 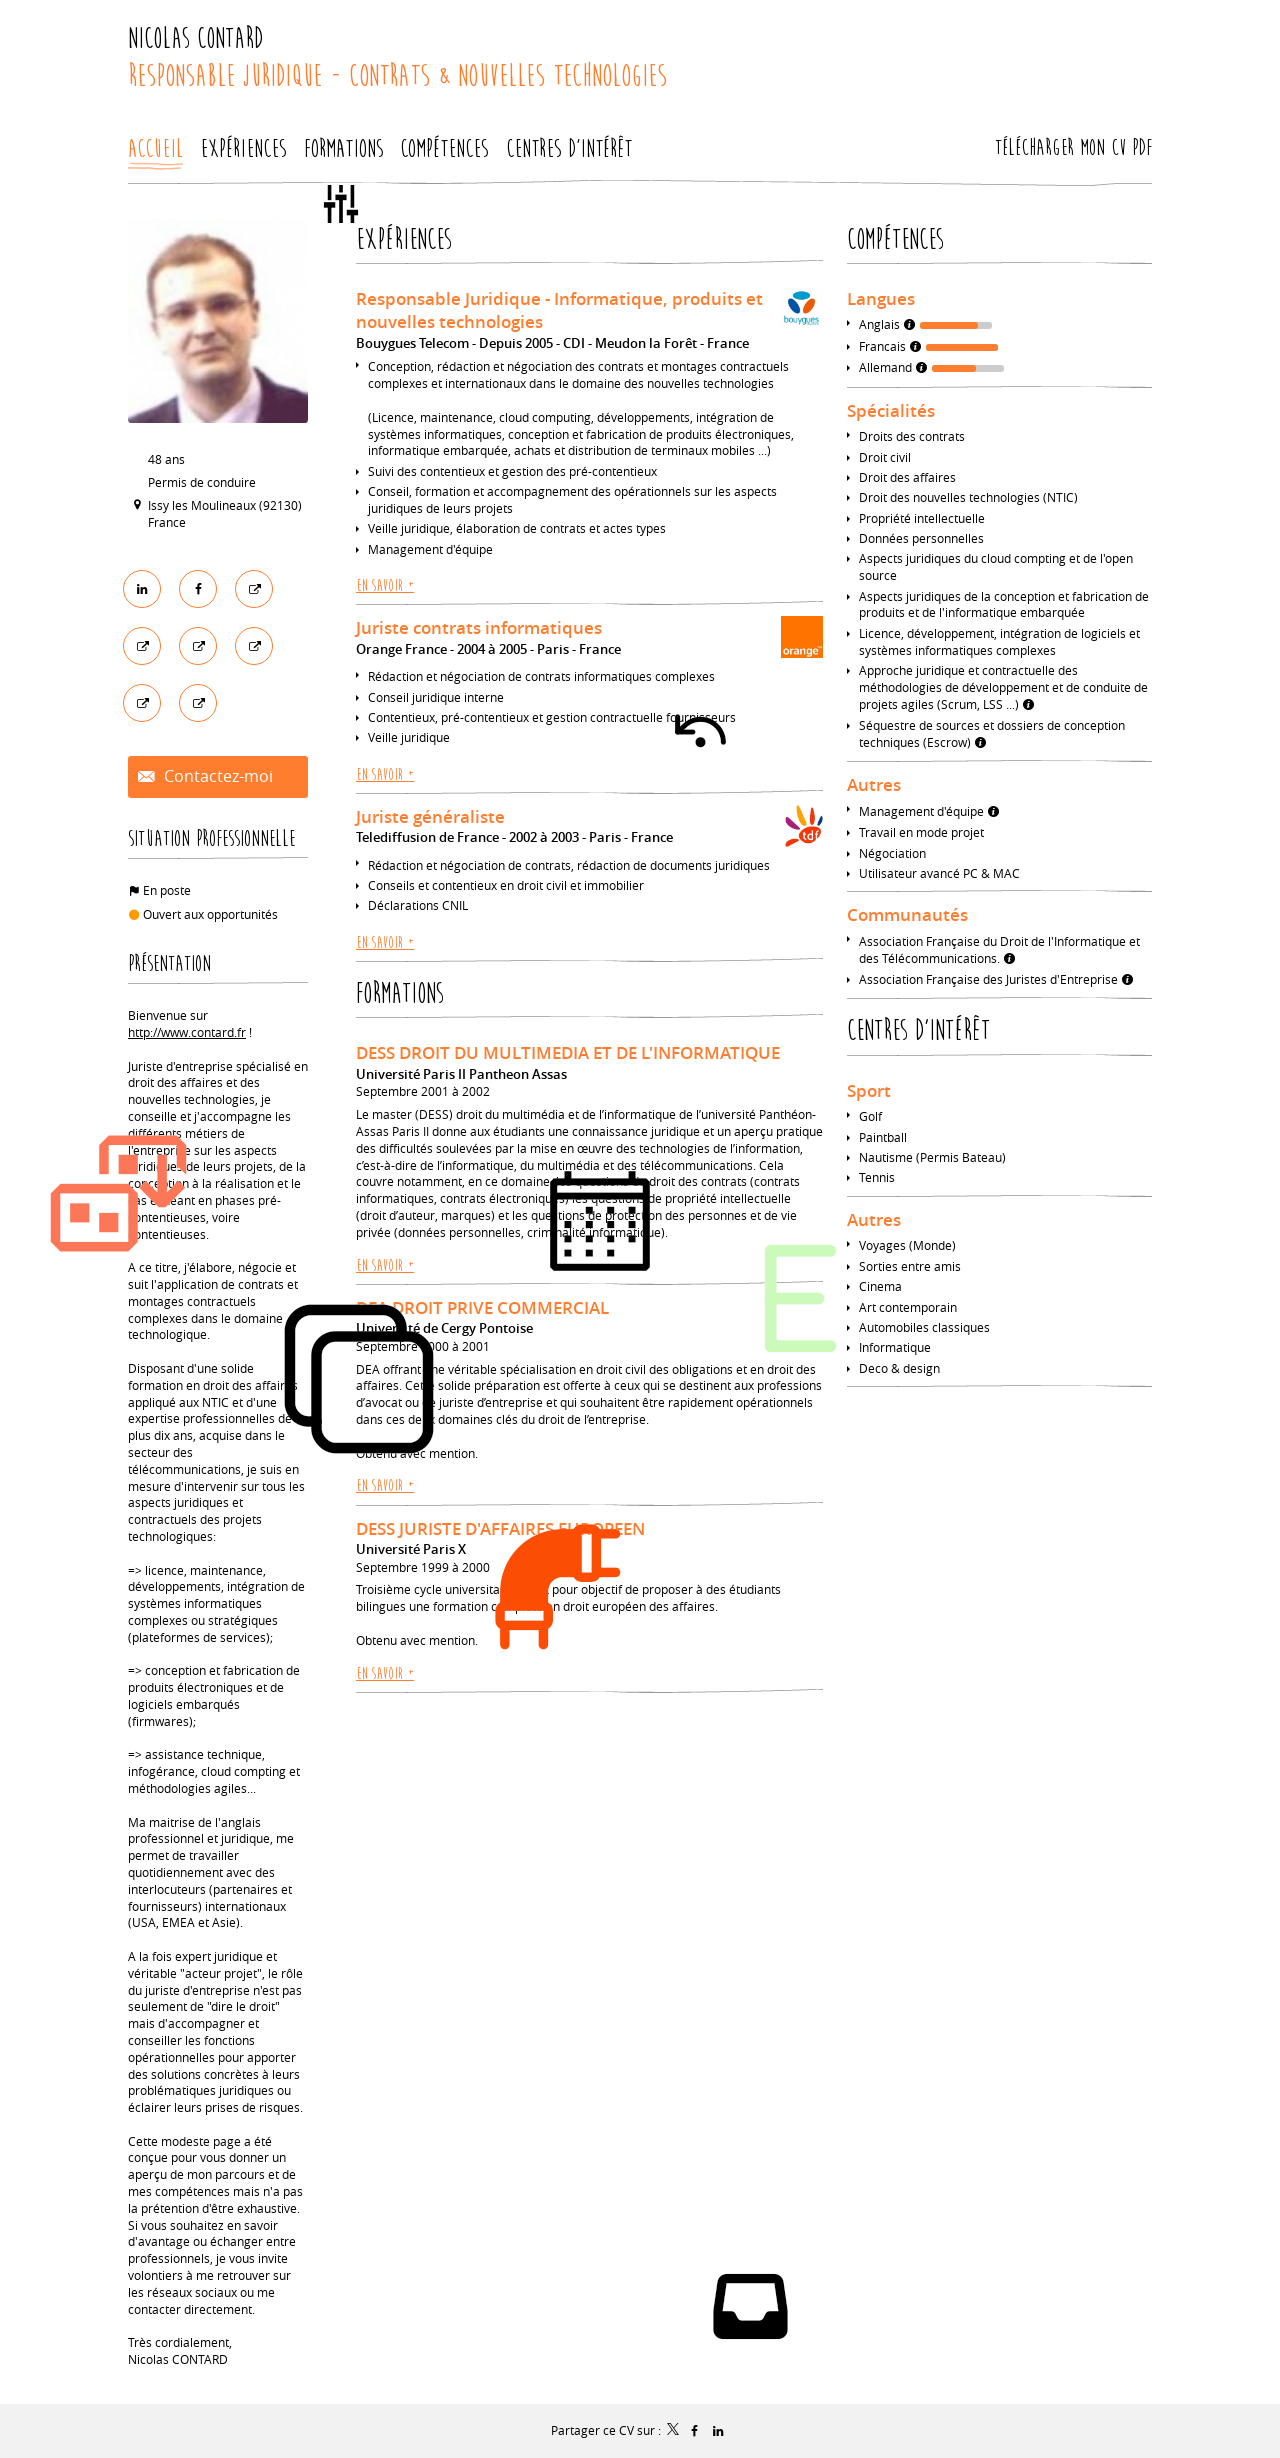 What do you see at coordinates (553, 1582) in the screenshot?
I see `plumbing or pipe connection settings` at bounding box center [553, 1582].